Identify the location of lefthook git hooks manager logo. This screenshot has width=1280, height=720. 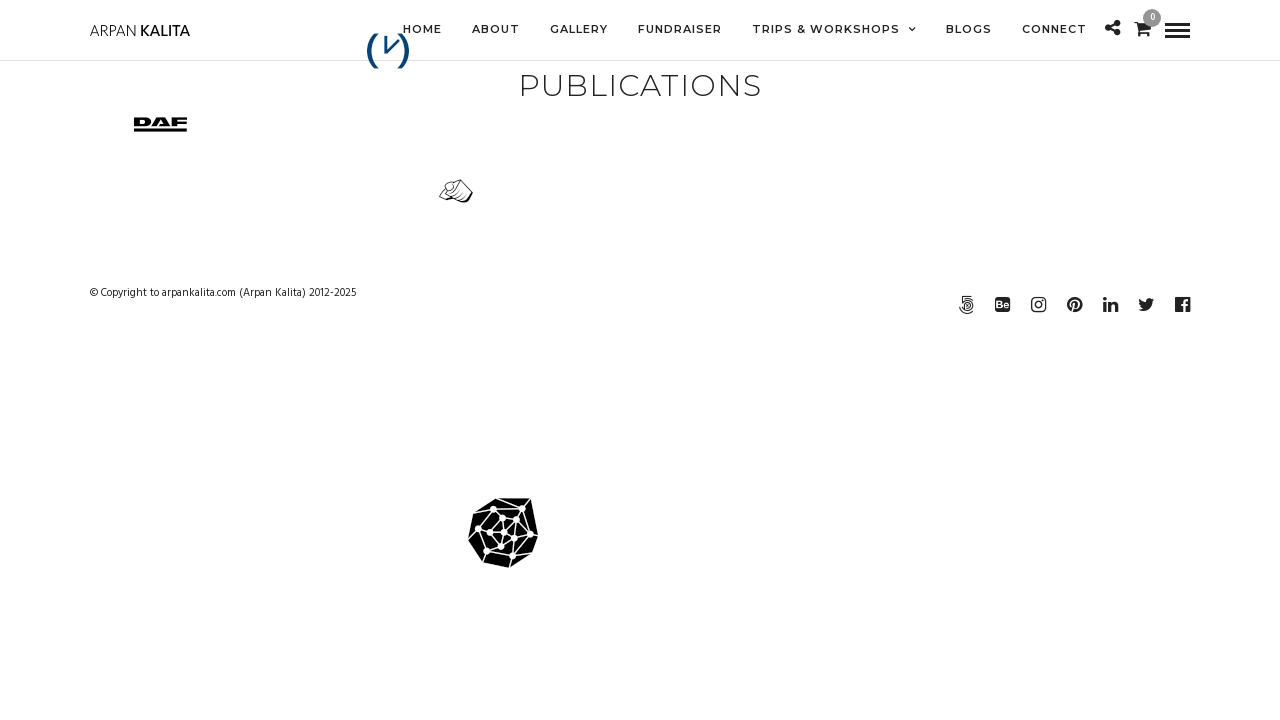
(456, 191).